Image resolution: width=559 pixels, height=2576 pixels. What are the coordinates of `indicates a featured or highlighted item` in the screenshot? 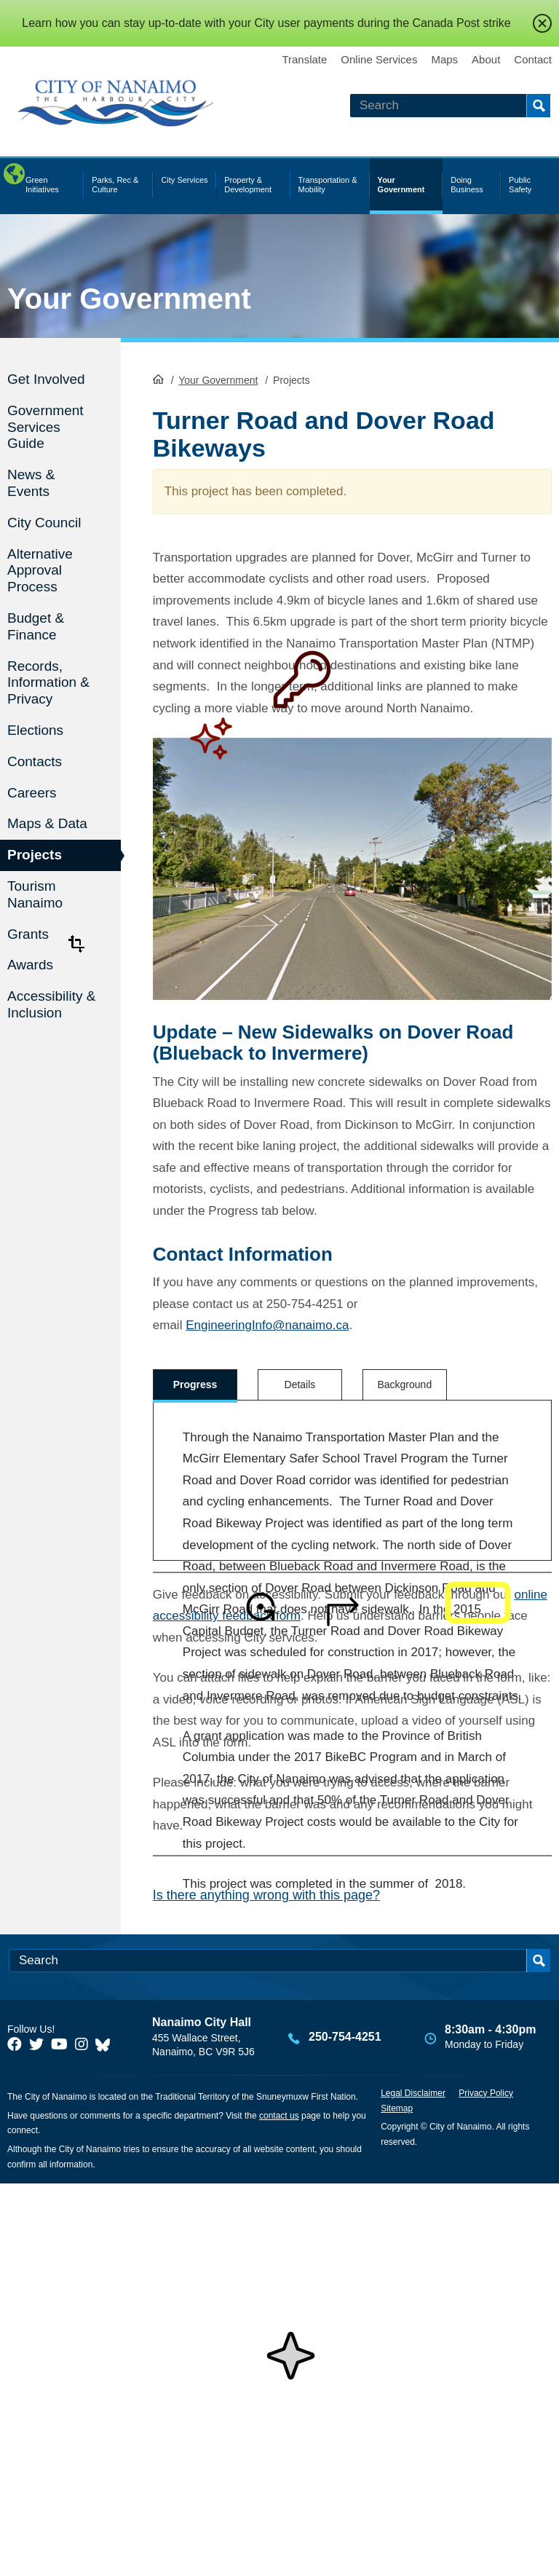 It's located at (290, 2355).